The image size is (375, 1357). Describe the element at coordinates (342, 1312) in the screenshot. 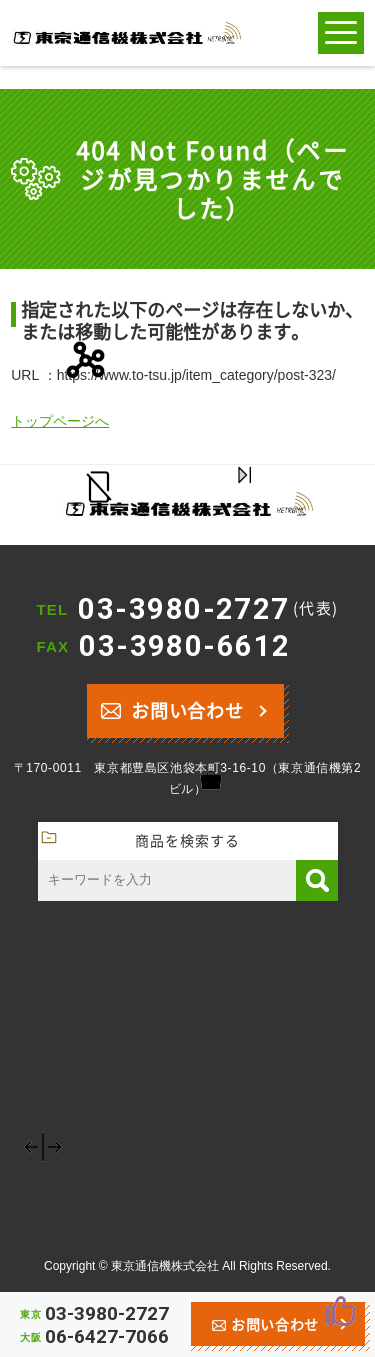

I see `like or upvote content` at that location.